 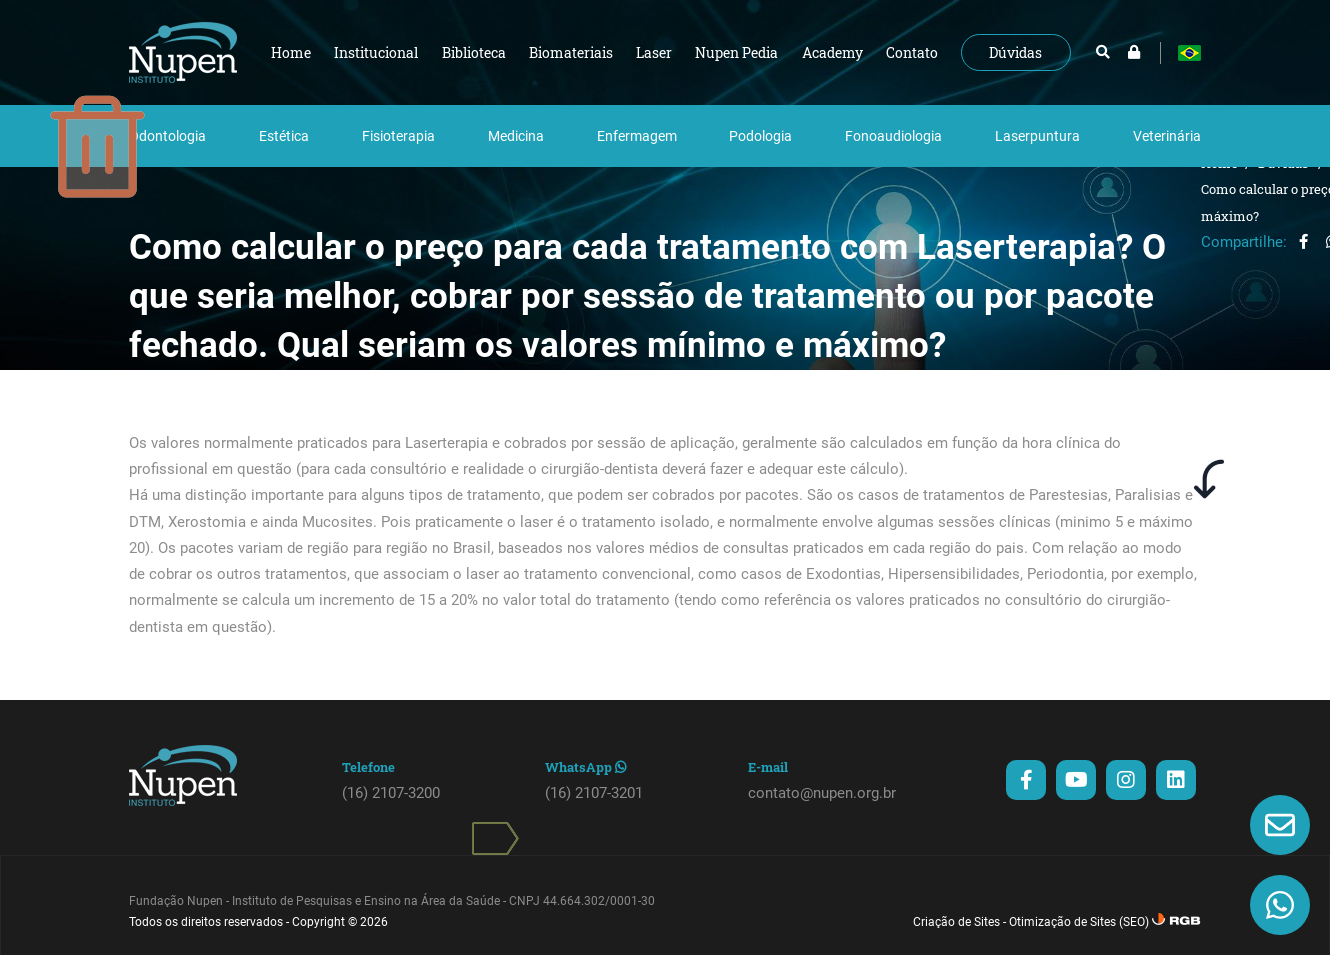 What do you see at coordinates (493, 838) in the screenshot?
I see `add a tag or label to an item` at bounding box center [493, 838].